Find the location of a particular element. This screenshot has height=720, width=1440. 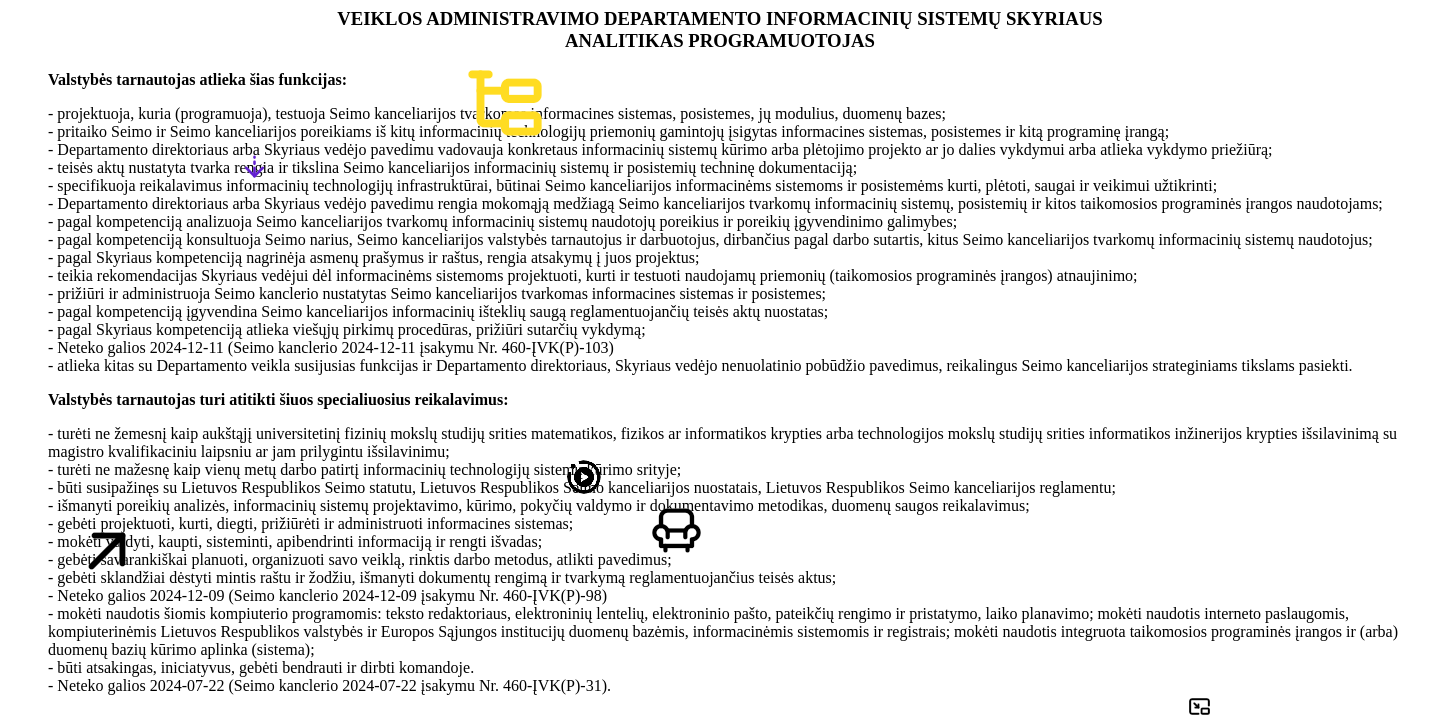

enable picture-in-picture mode is located at coordinates (1199, 706).